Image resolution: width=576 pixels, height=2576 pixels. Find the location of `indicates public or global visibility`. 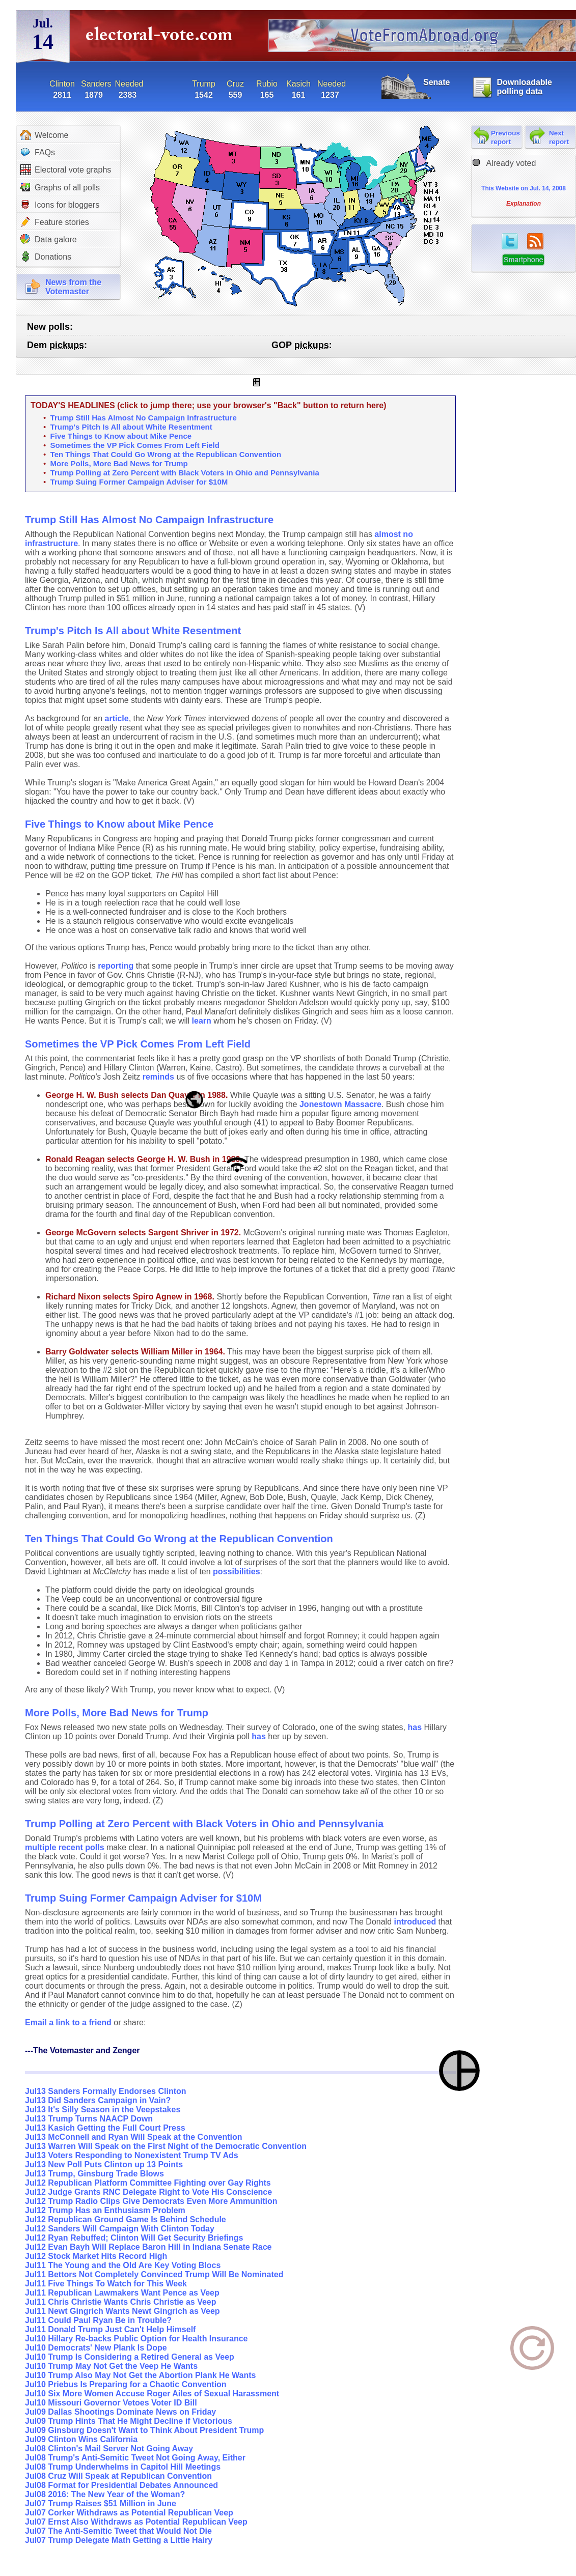

indicates public or global visibility is located at coordinates (194, 1099).